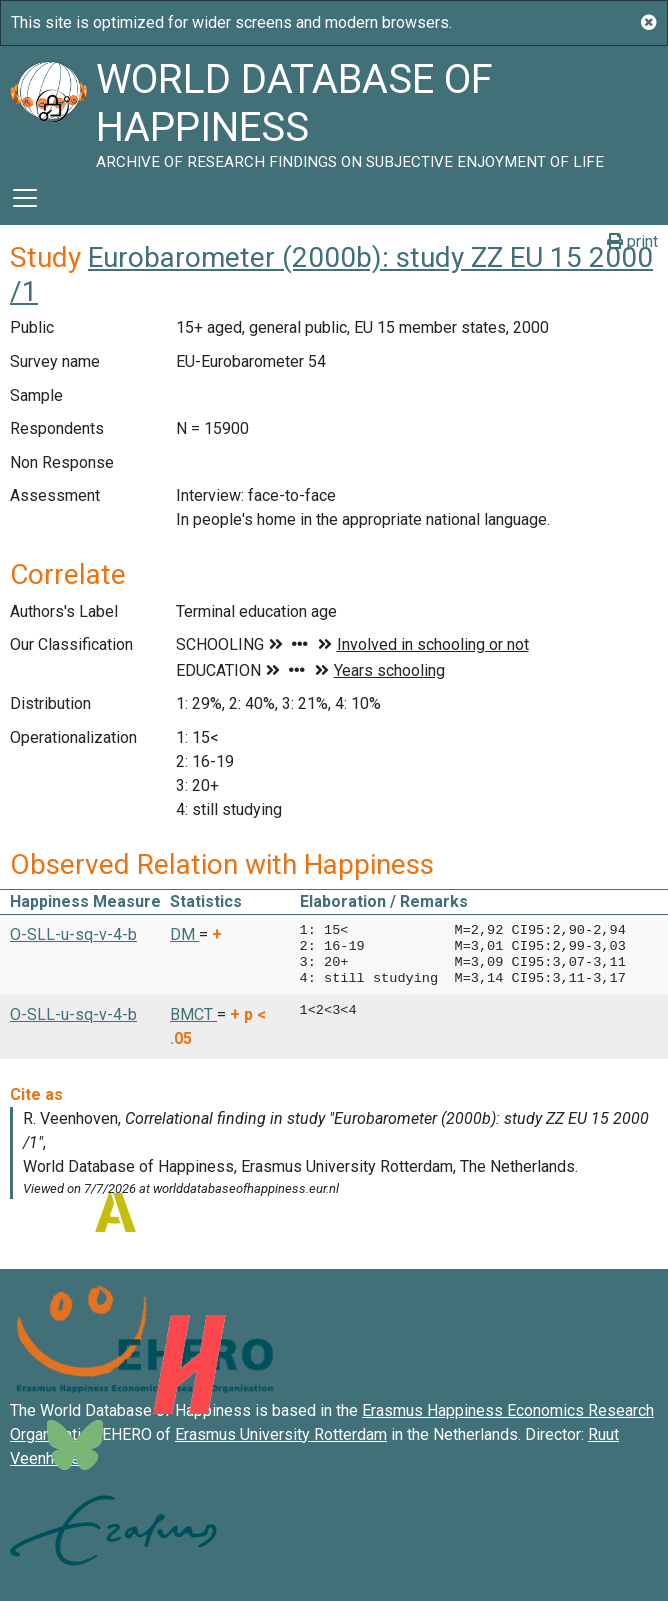  What do you see at coordinates (53, 106) in the screenshot?
I see `caddy web server logo` at bounding box center [53, 106].